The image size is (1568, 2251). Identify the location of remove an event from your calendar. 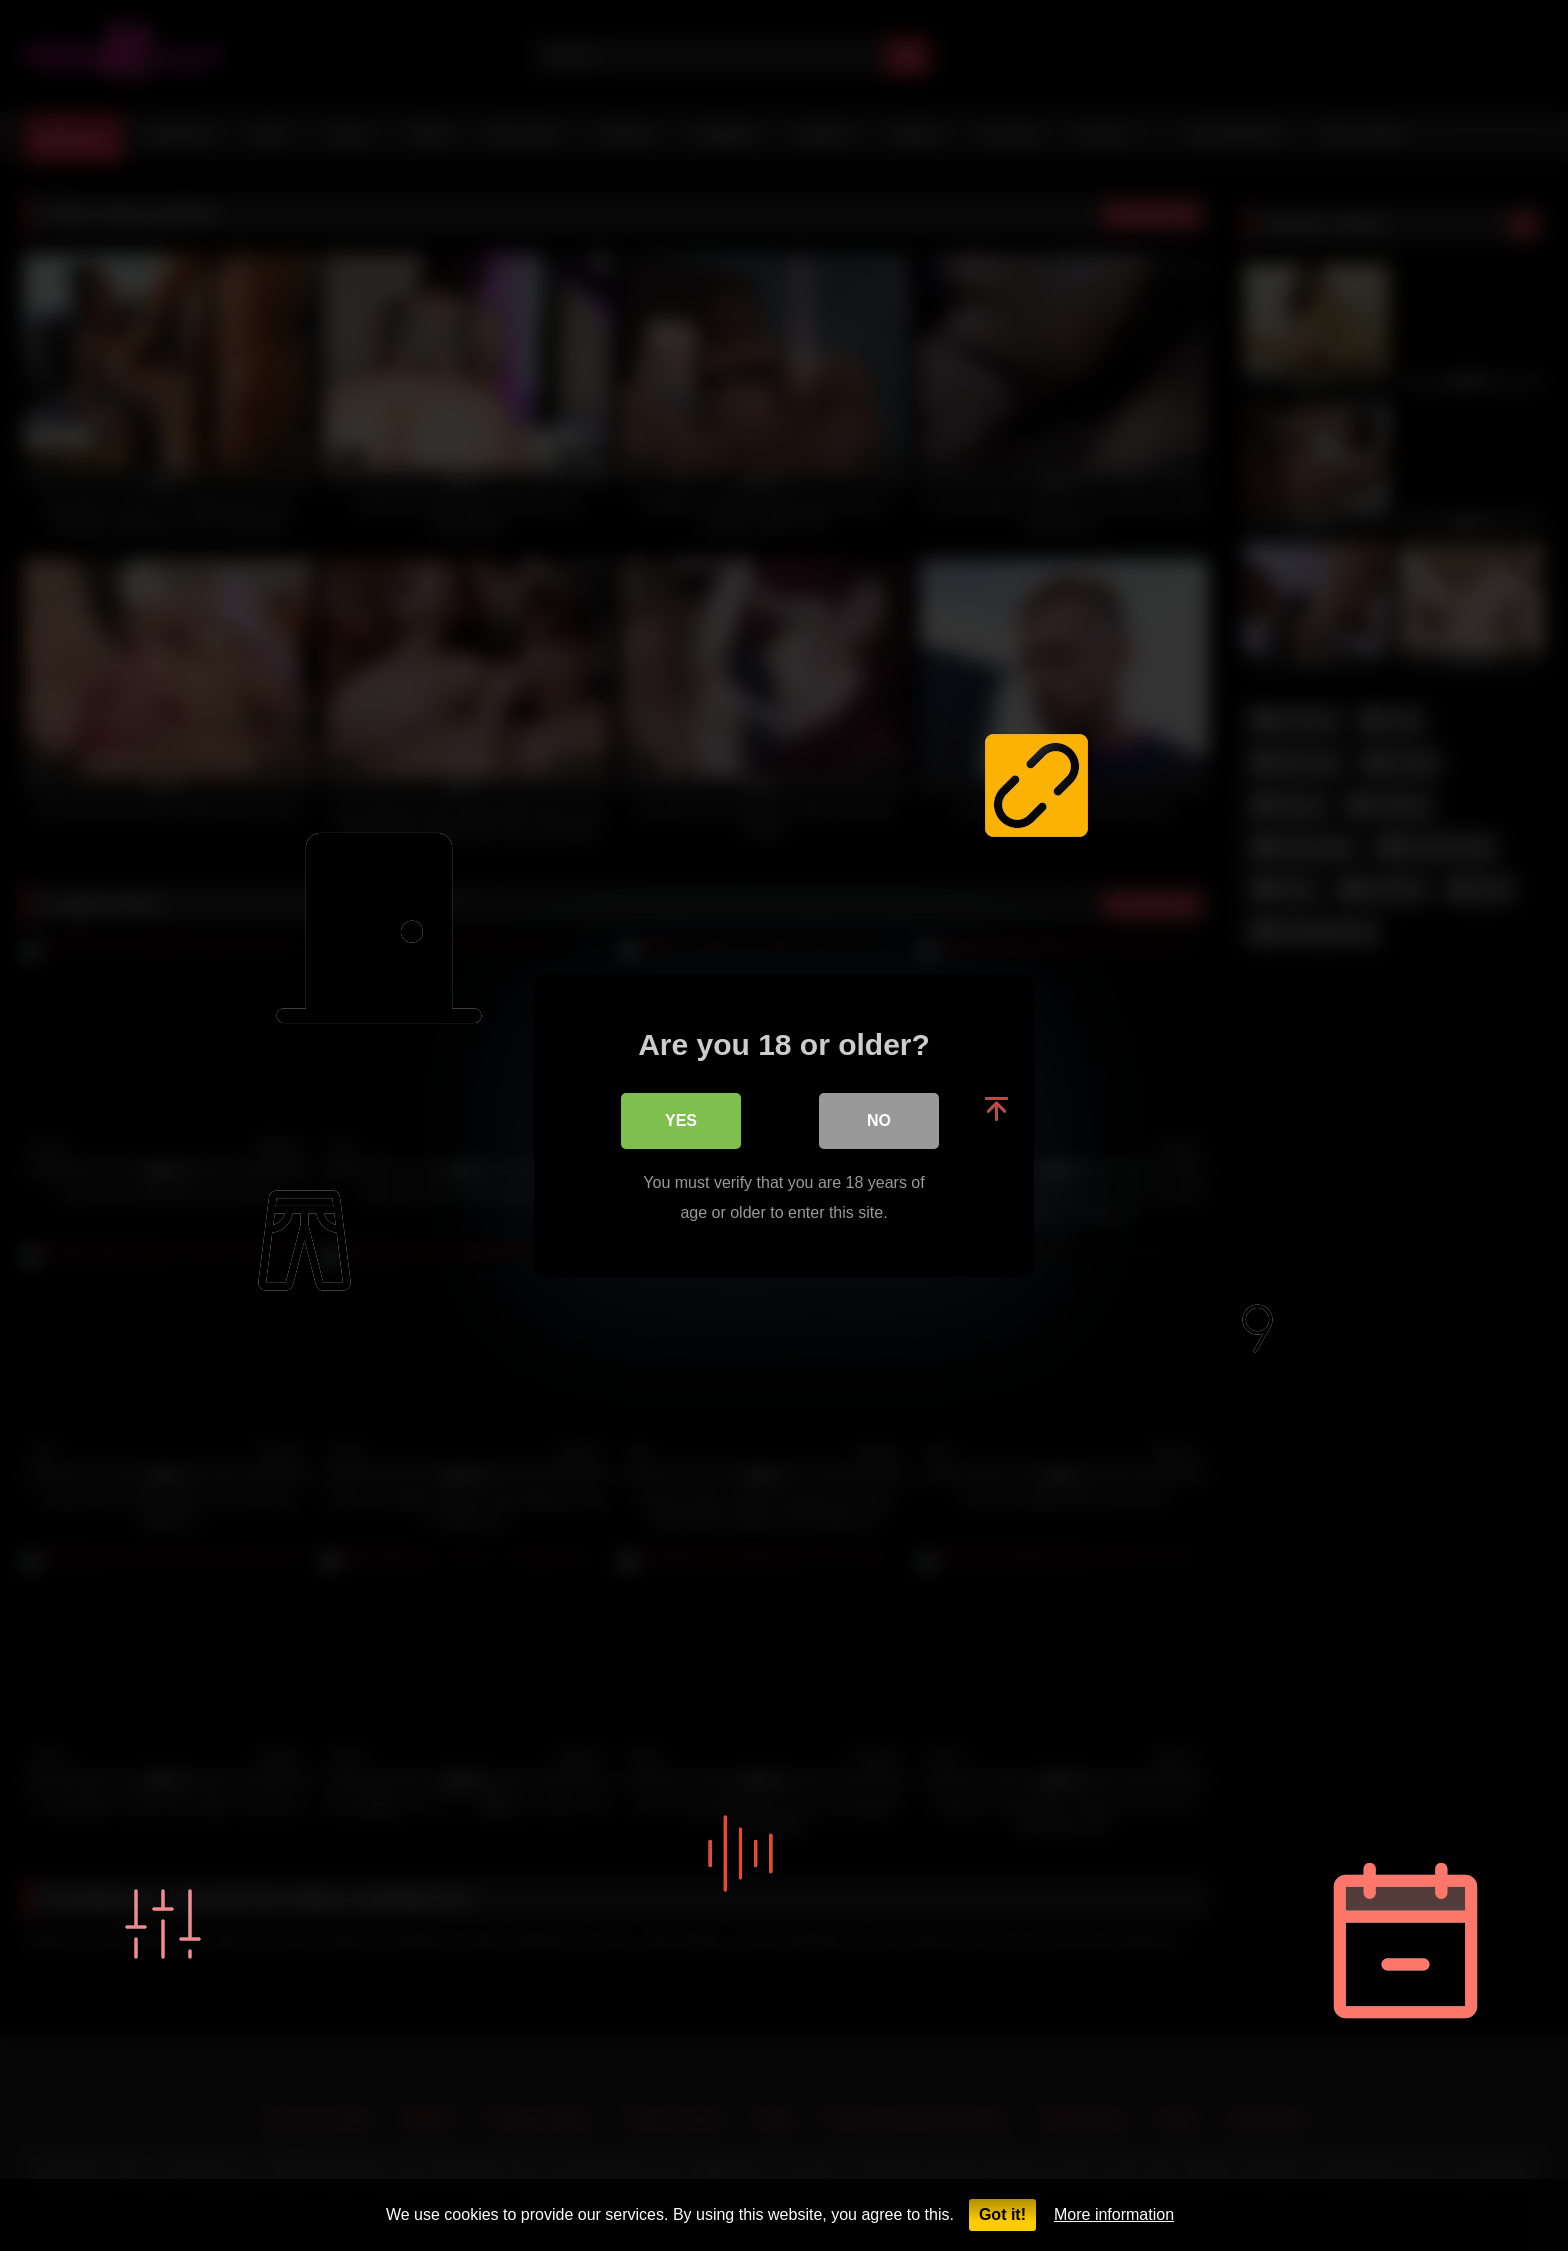
(1405, 1946).